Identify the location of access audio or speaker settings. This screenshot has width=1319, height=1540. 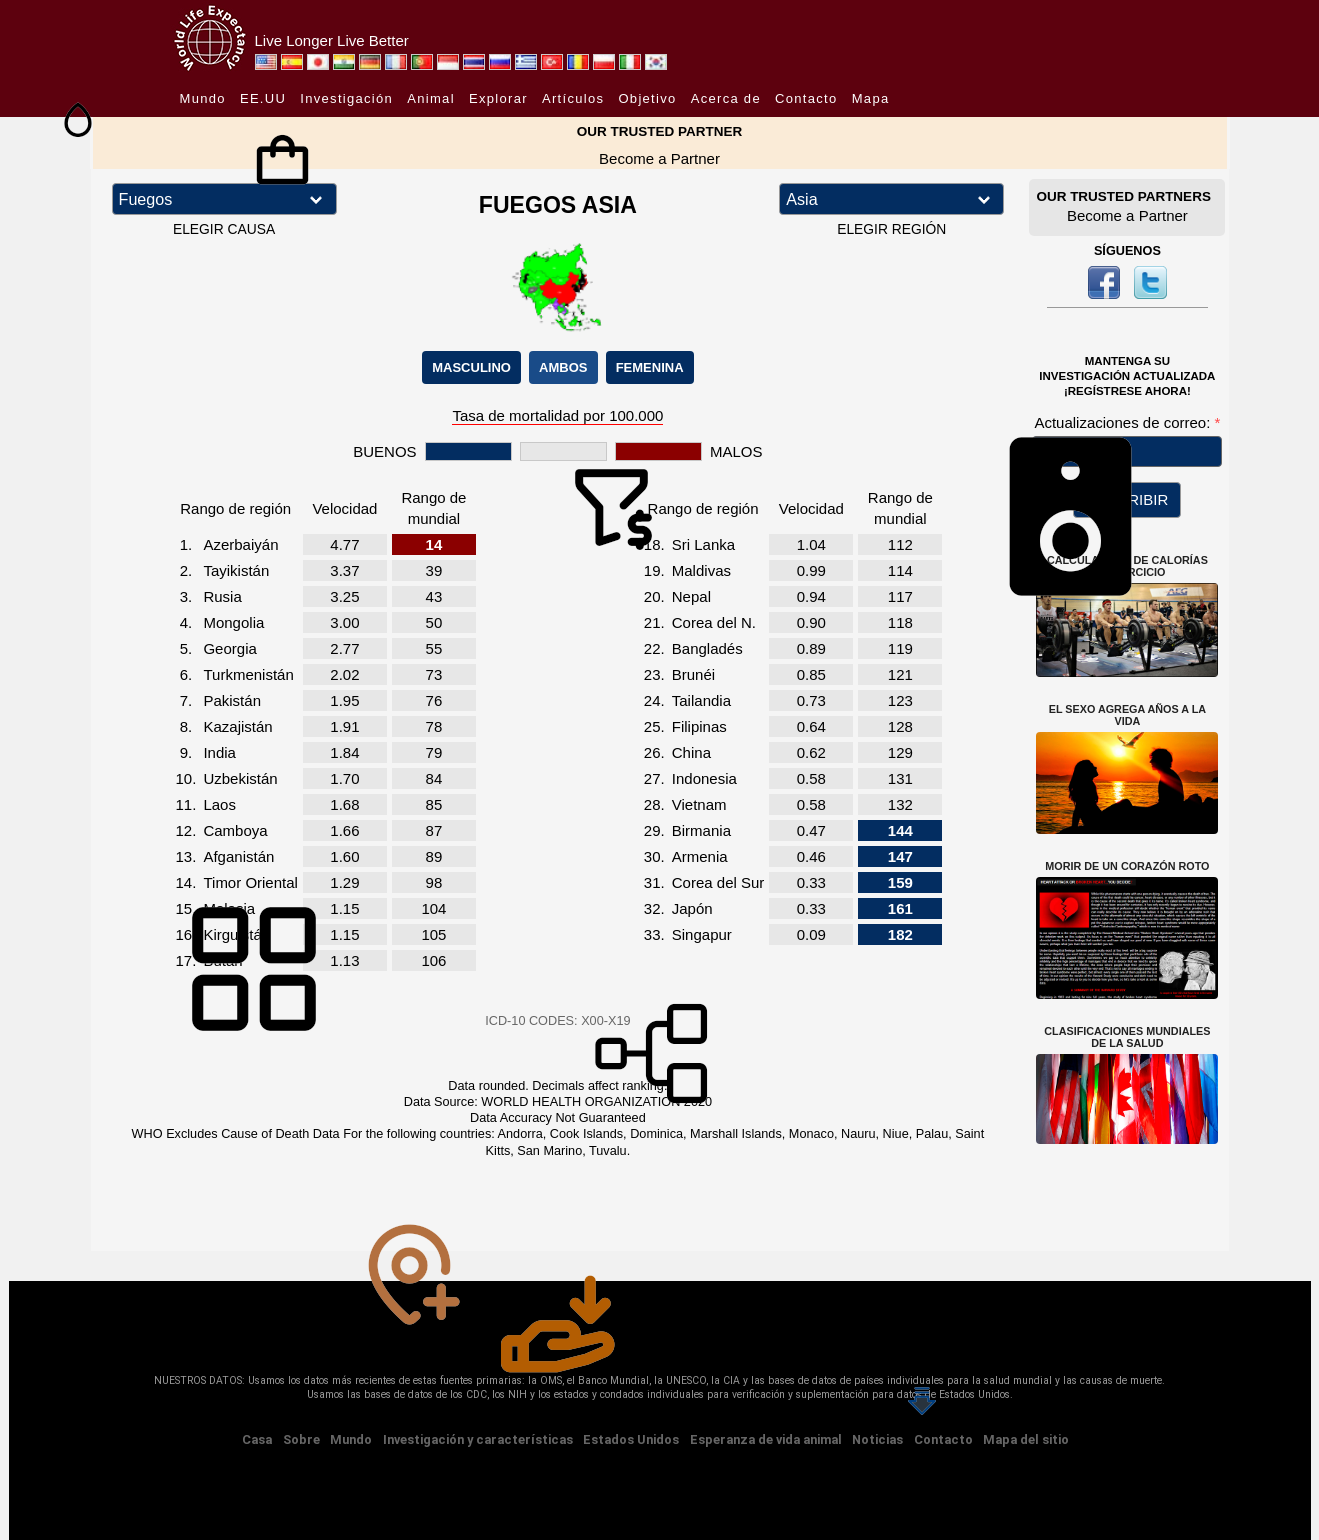
(1070, 516).